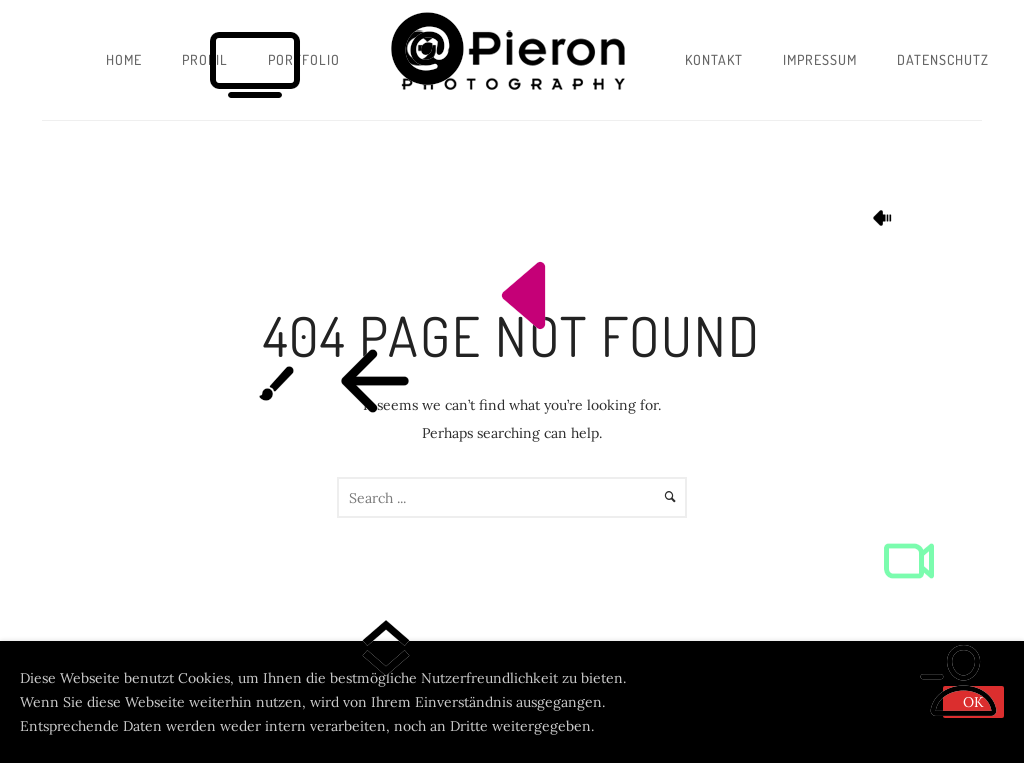  I want to click on remove a contact or friend, so click(958, 680).